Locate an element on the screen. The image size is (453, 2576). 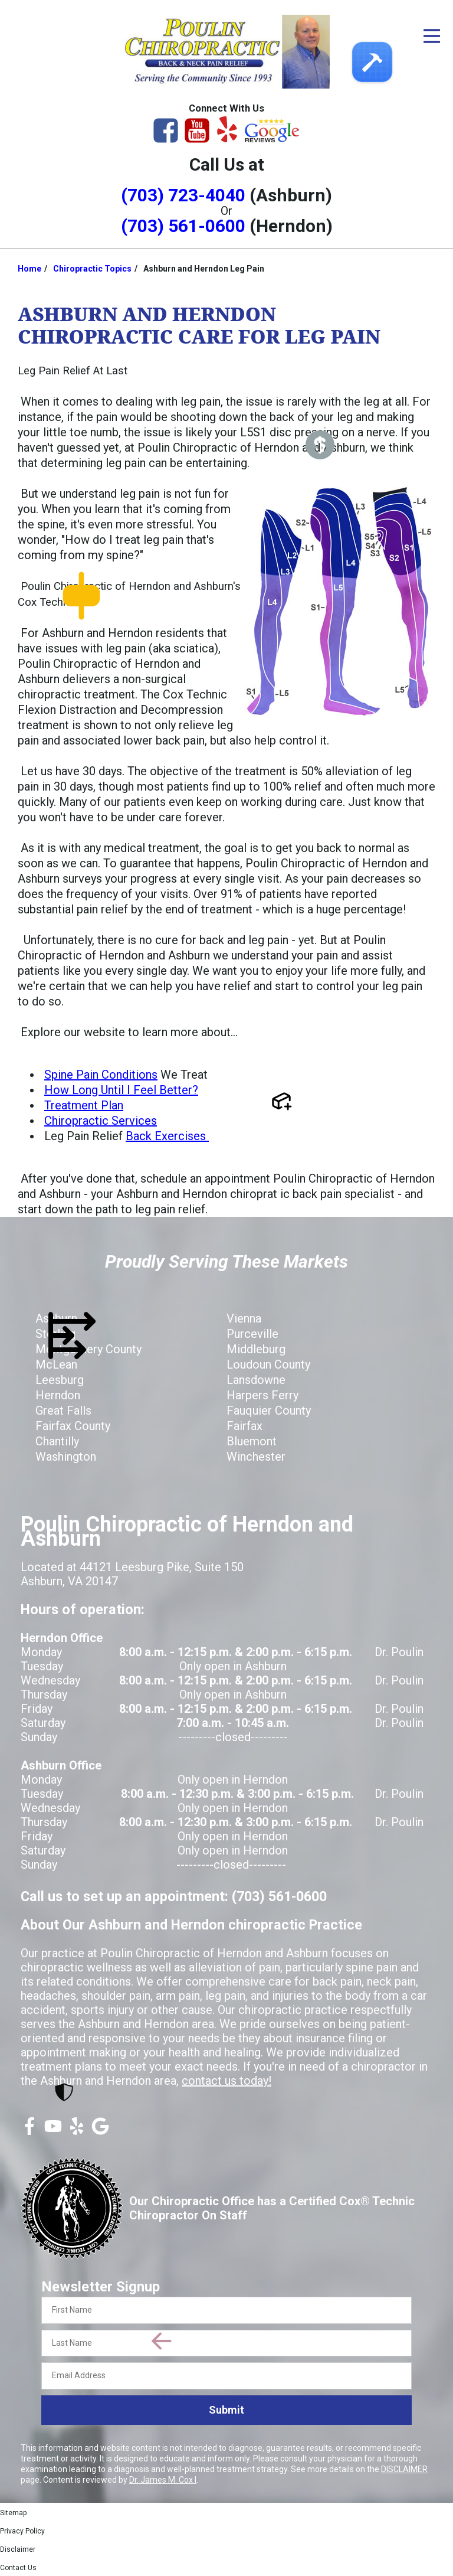
center align content horizontally is located at coordinates (81, 596).